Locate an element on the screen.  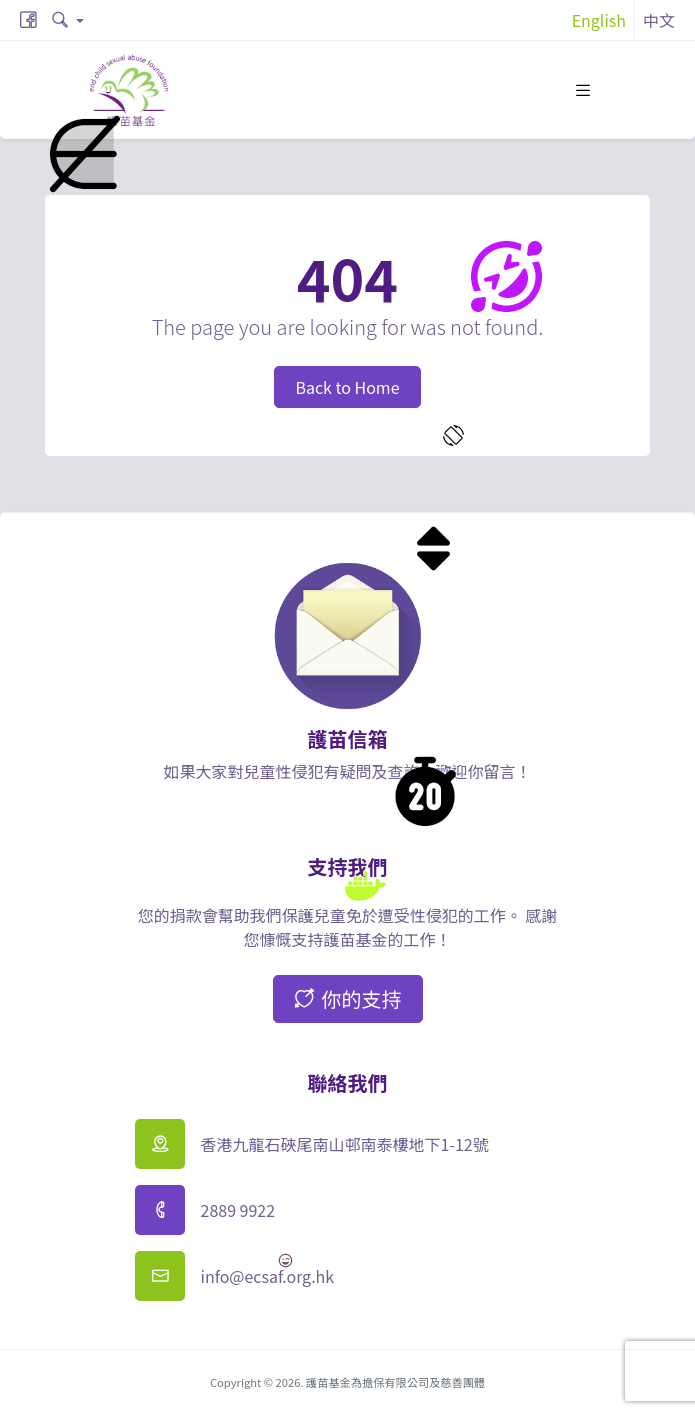
indicates an item is not a member of a set is located at coordinates (85, 154).